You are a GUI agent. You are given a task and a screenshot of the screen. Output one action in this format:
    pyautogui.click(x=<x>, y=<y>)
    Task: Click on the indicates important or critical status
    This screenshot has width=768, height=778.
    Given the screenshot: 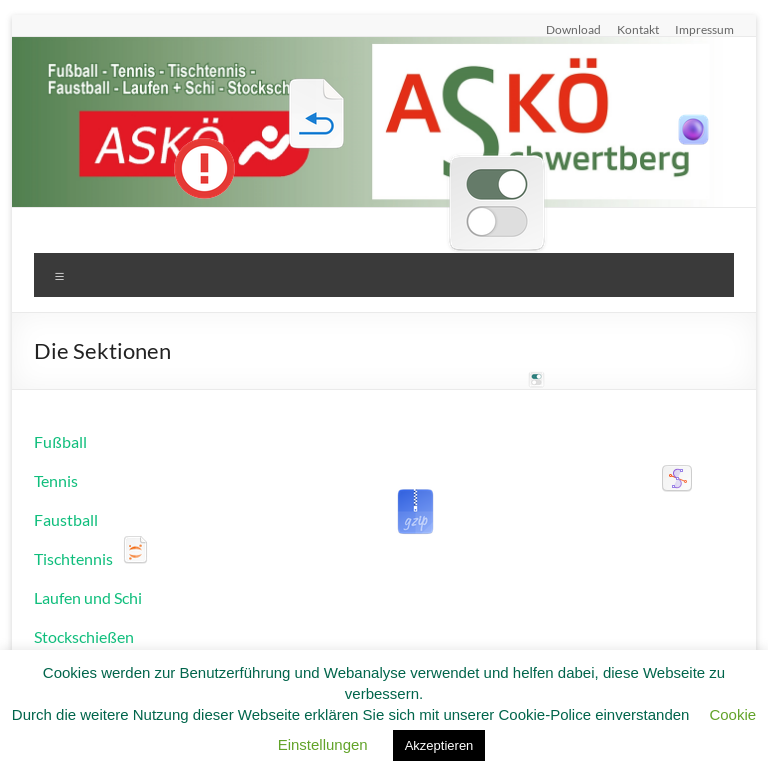 What is the action you would take?
    pyautogui.click(x=204, y=168)
    